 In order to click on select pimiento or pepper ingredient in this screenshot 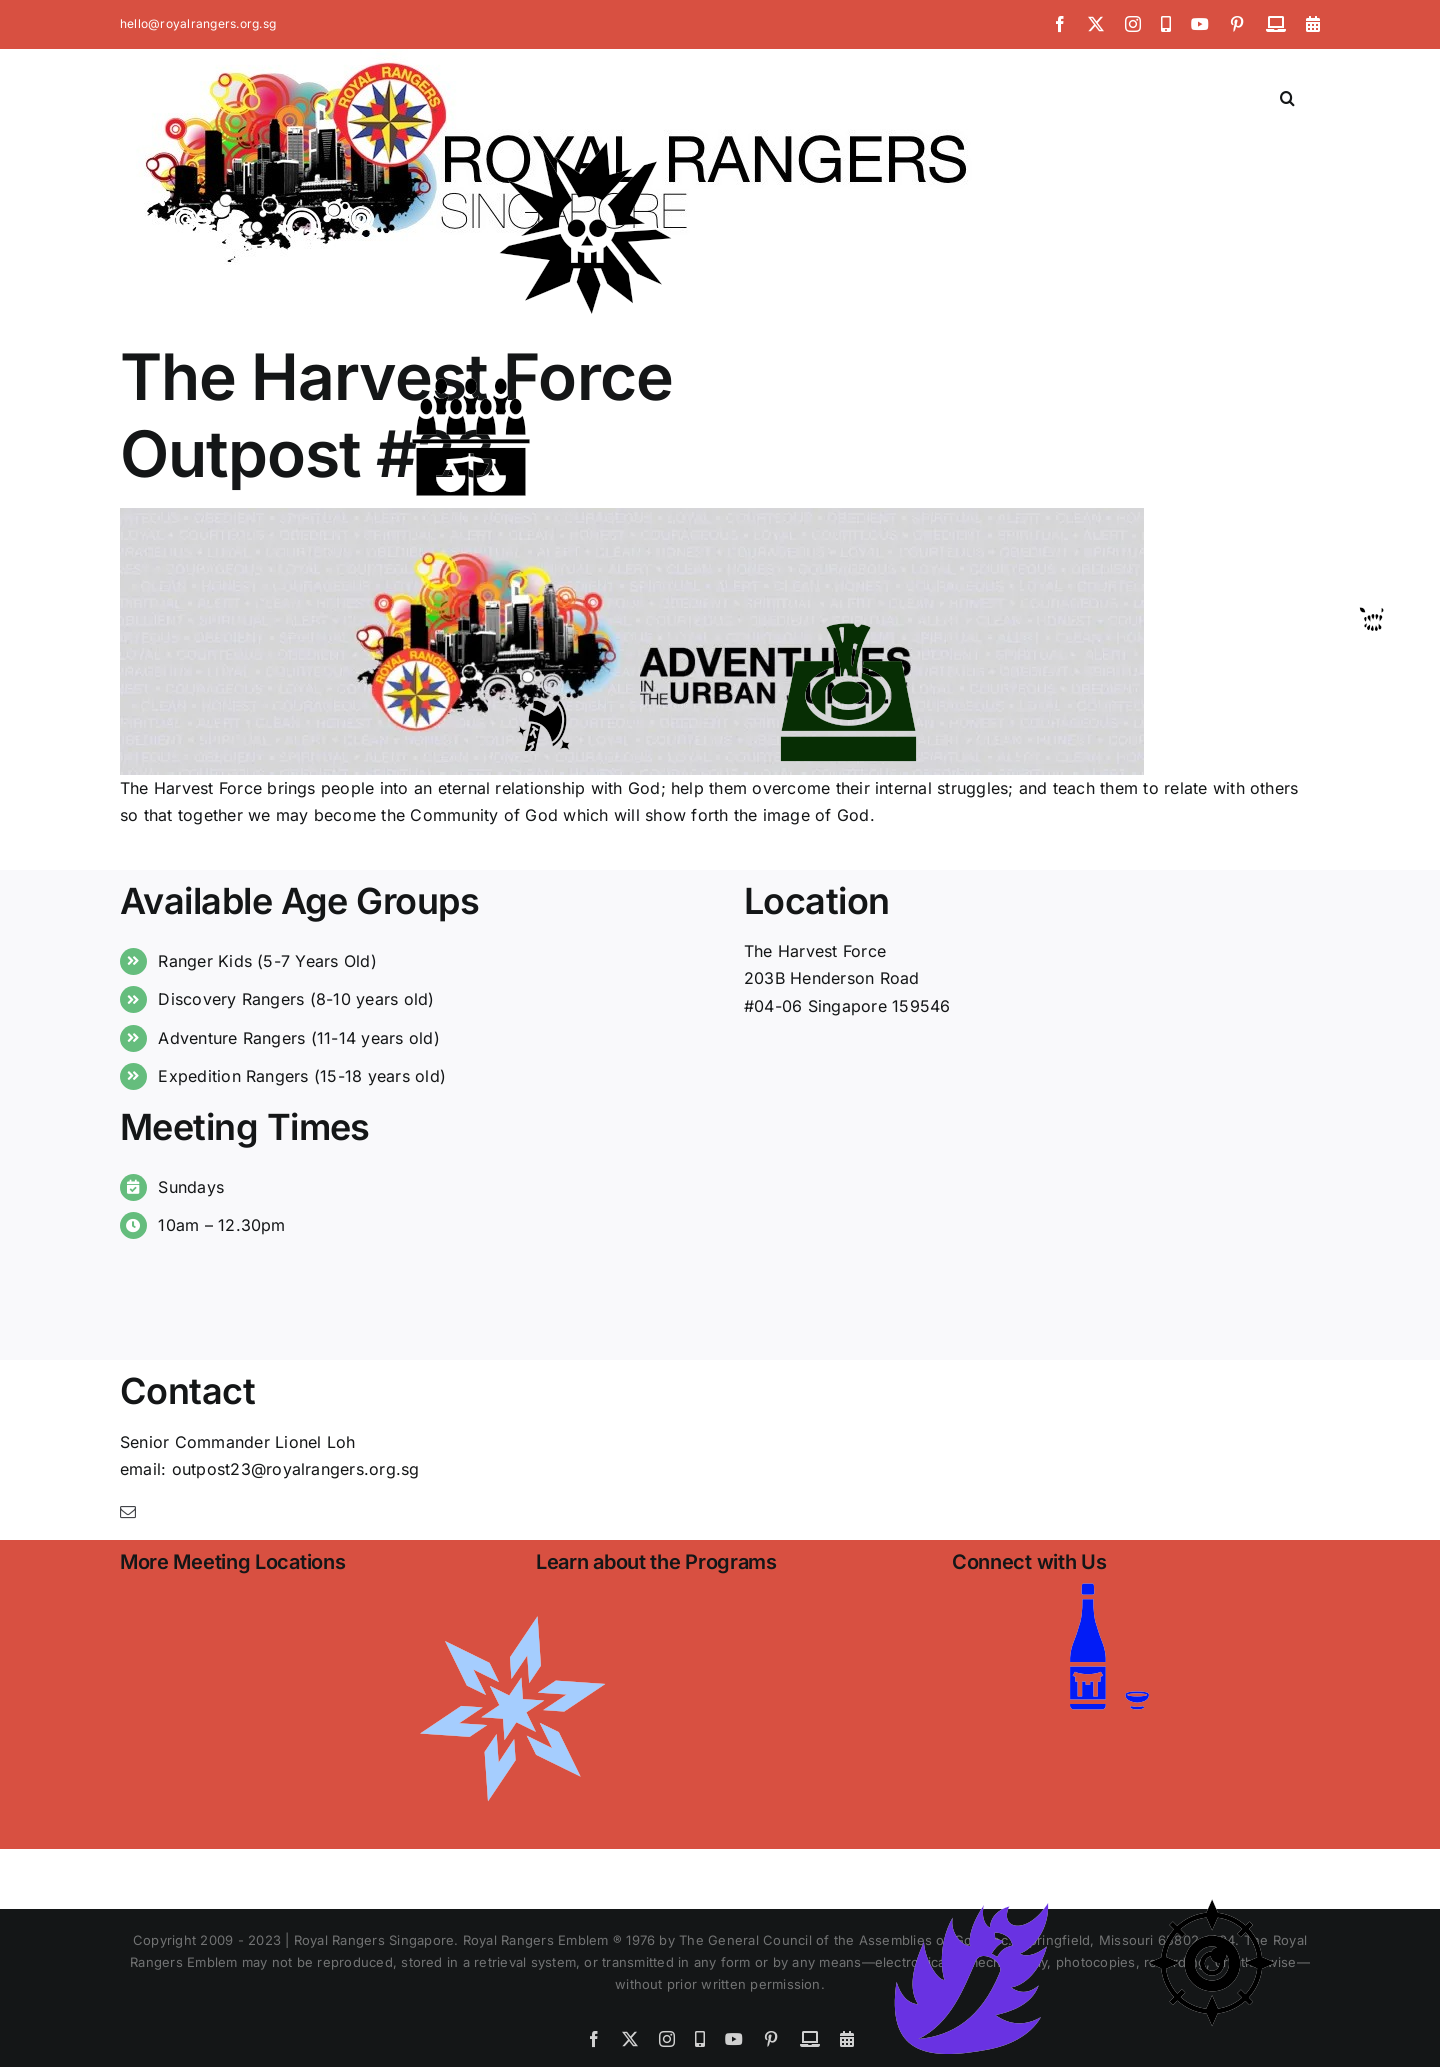, I will do `click(971, 1978)`.